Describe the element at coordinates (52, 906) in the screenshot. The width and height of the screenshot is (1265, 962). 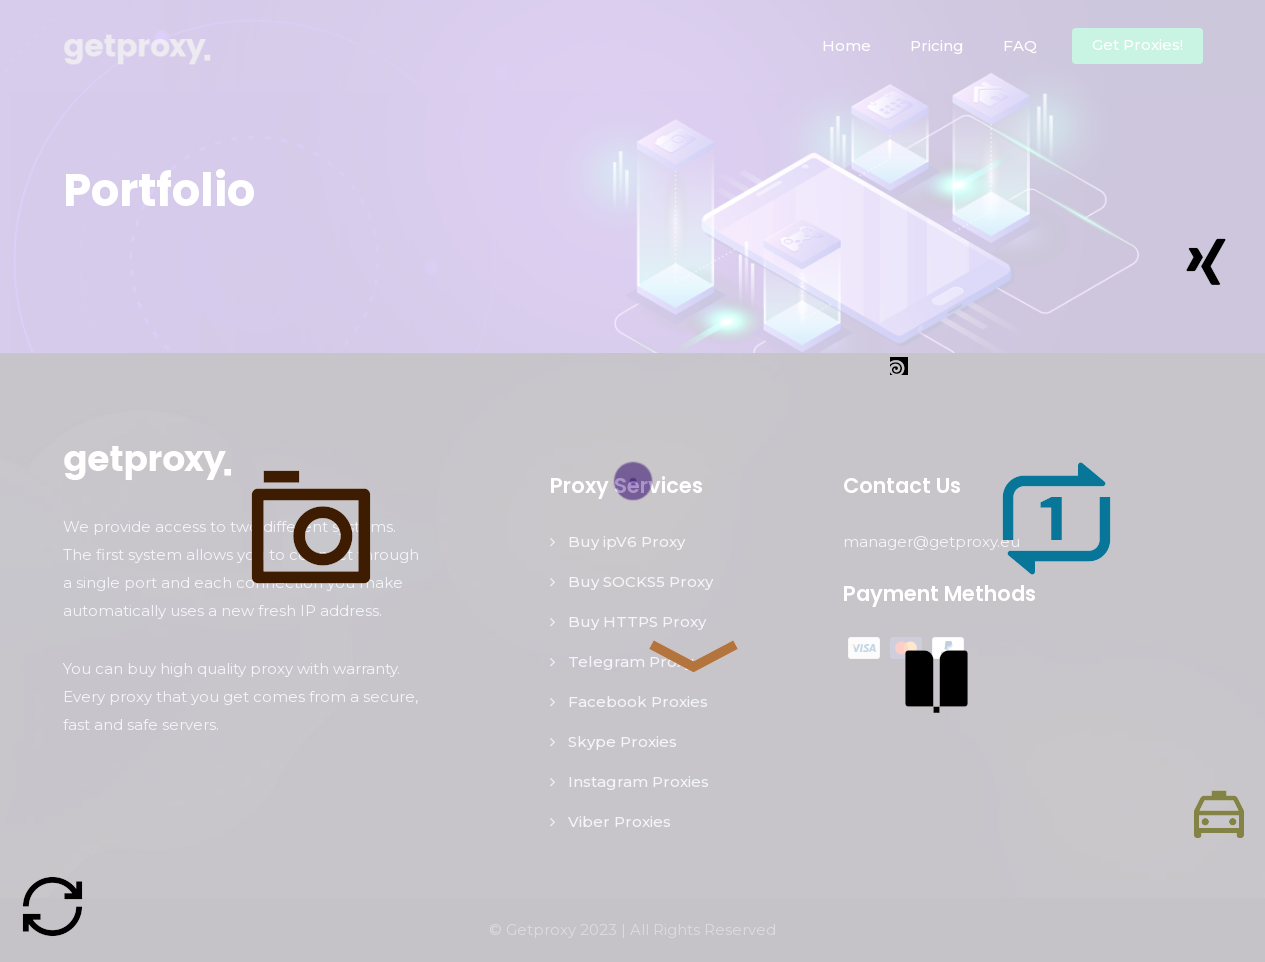
I see `repeat or loop content continuously` at that location.